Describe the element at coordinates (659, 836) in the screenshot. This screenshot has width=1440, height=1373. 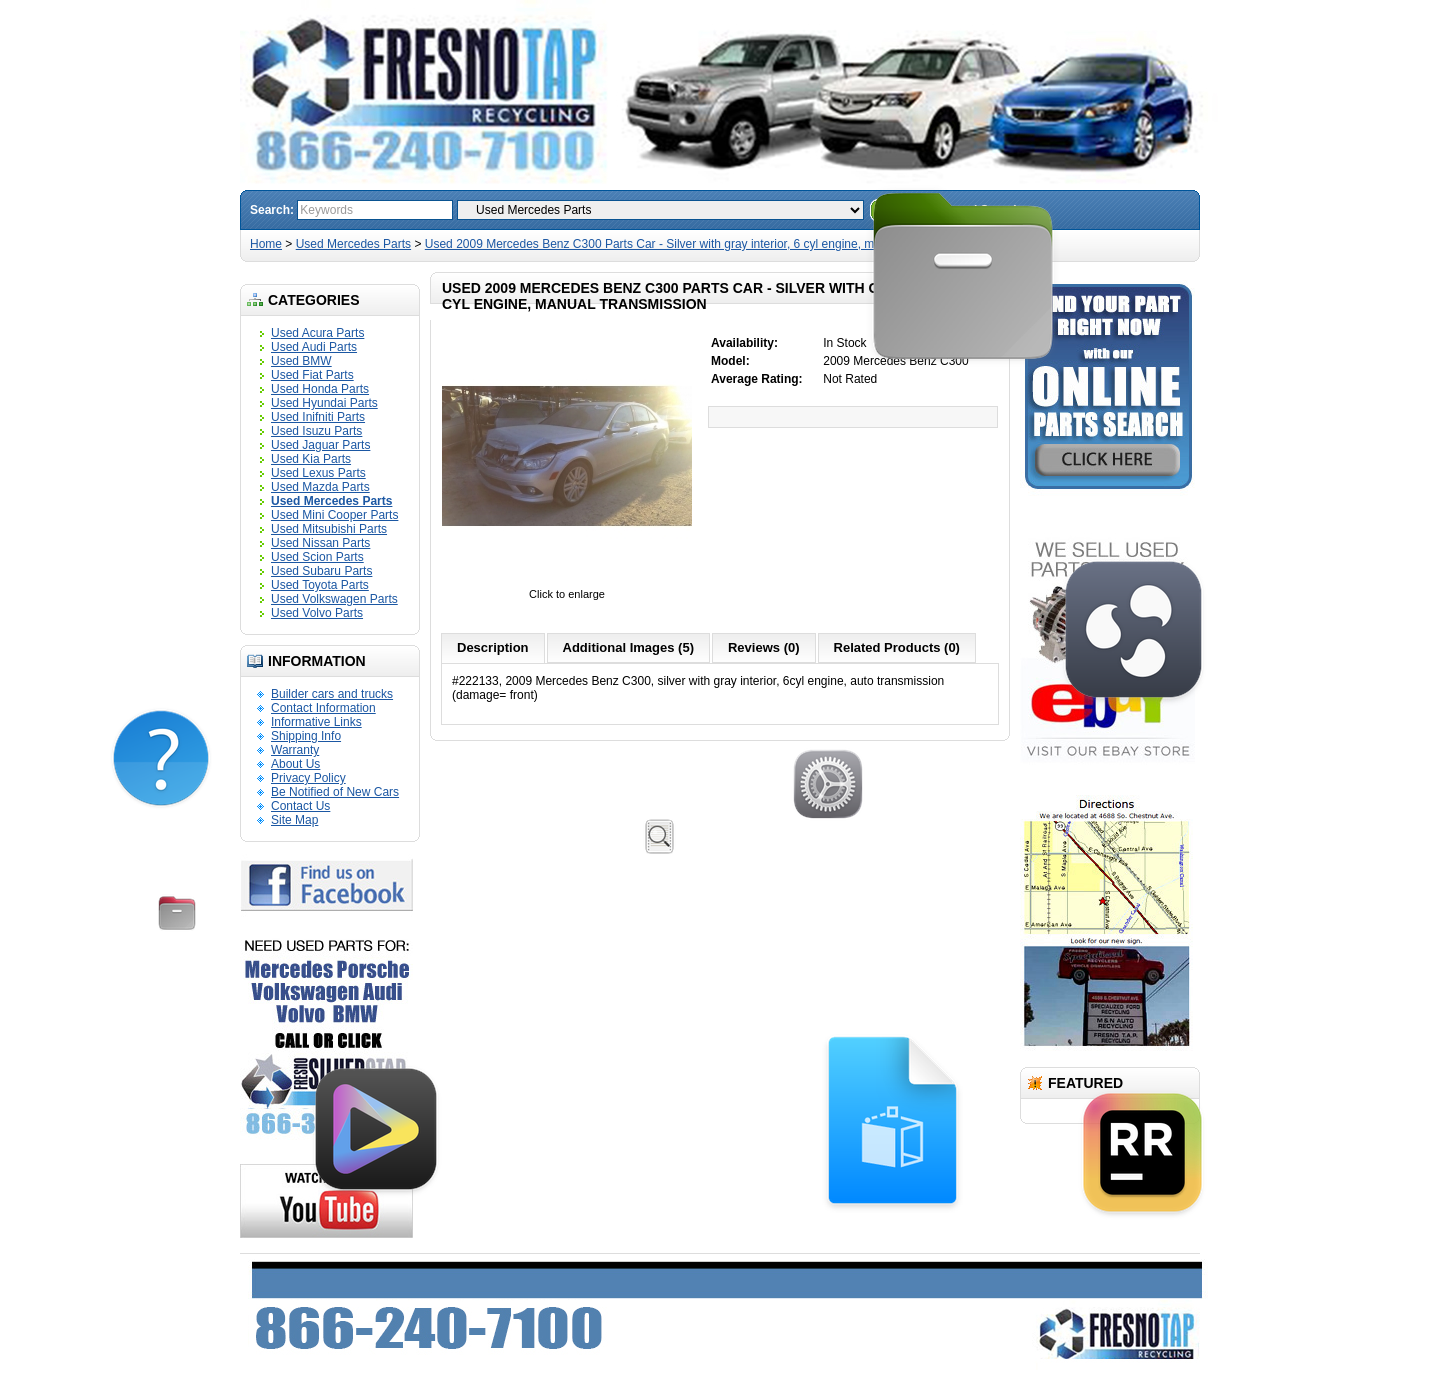
I see `open system log viewer` at that location.